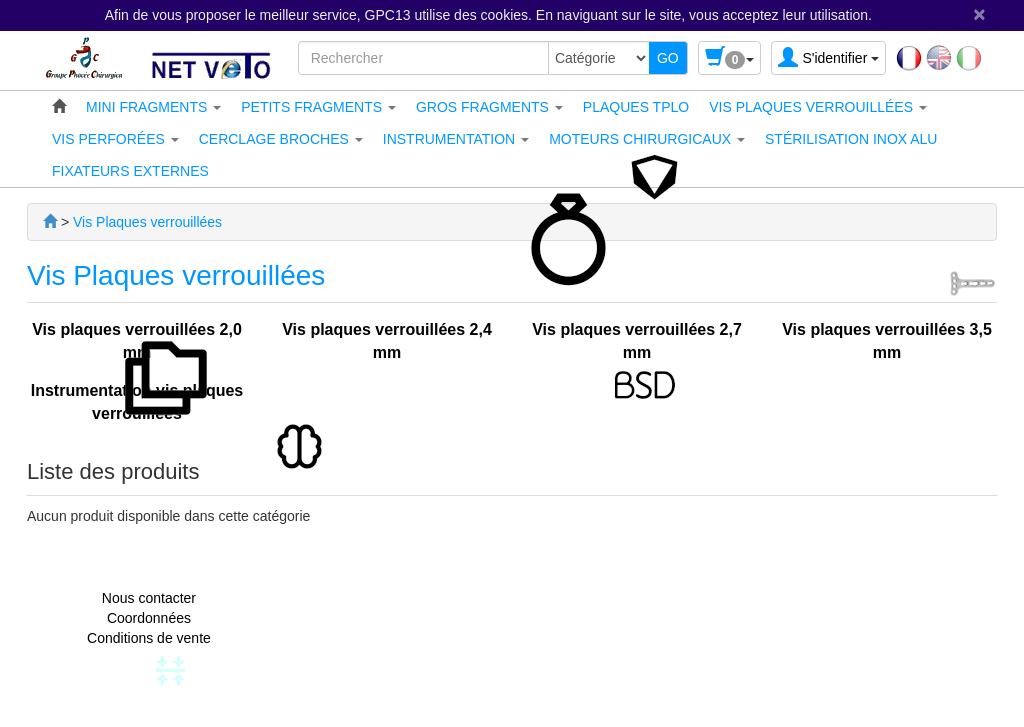  I want to click on browse all folders, so click(166, 378).